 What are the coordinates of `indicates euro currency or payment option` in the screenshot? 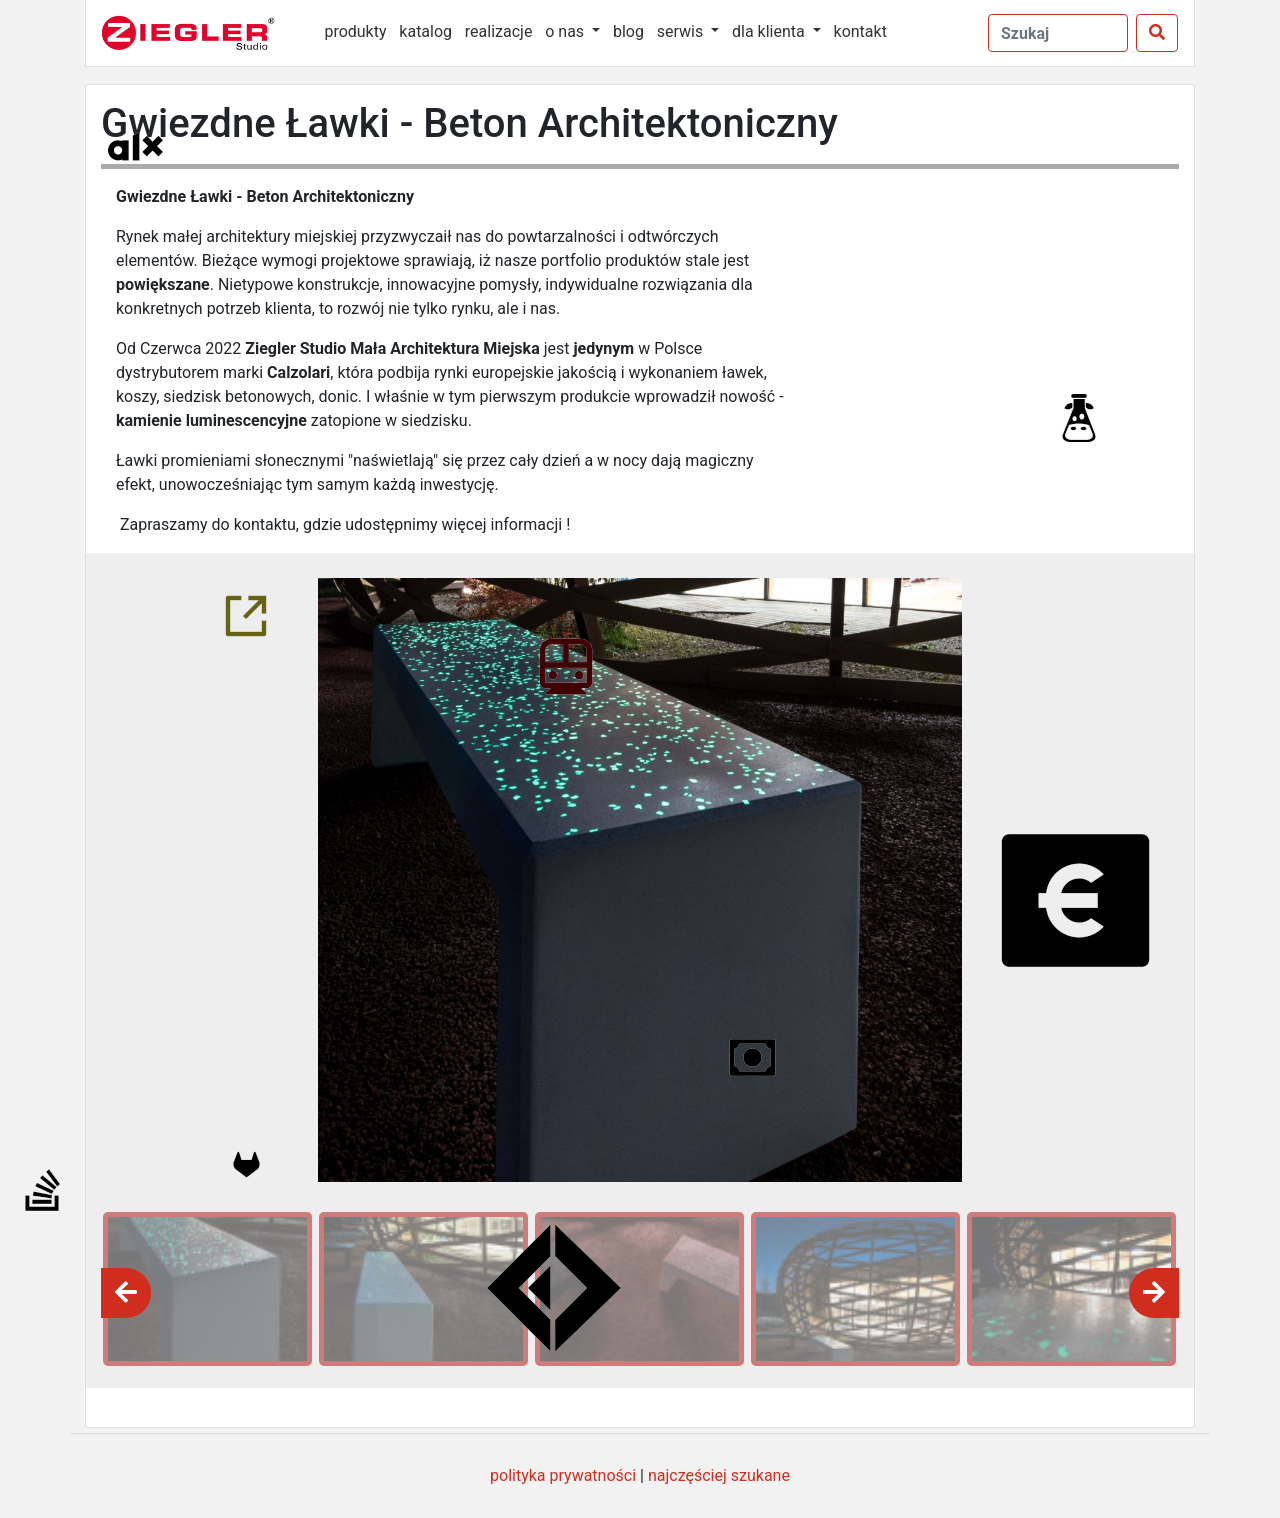 It's located at (1075, 900).